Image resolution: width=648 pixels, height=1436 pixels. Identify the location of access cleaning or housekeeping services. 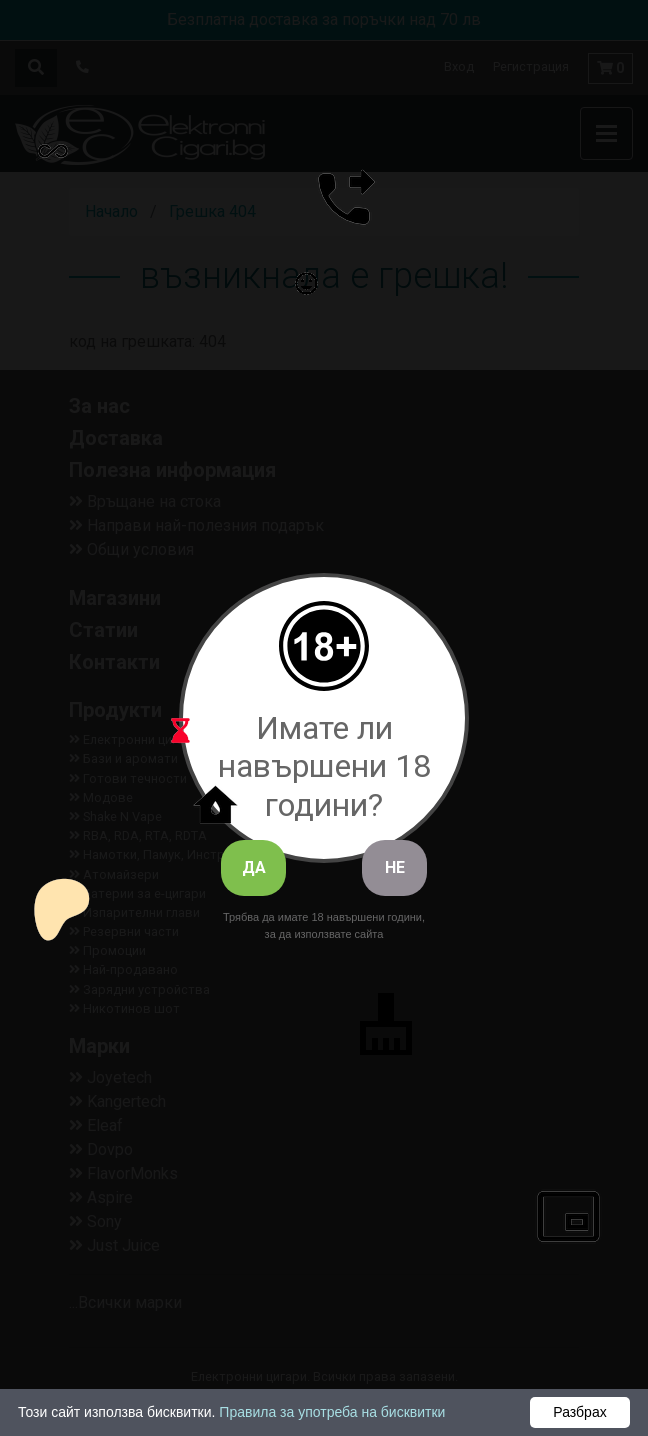
(386, 1024).